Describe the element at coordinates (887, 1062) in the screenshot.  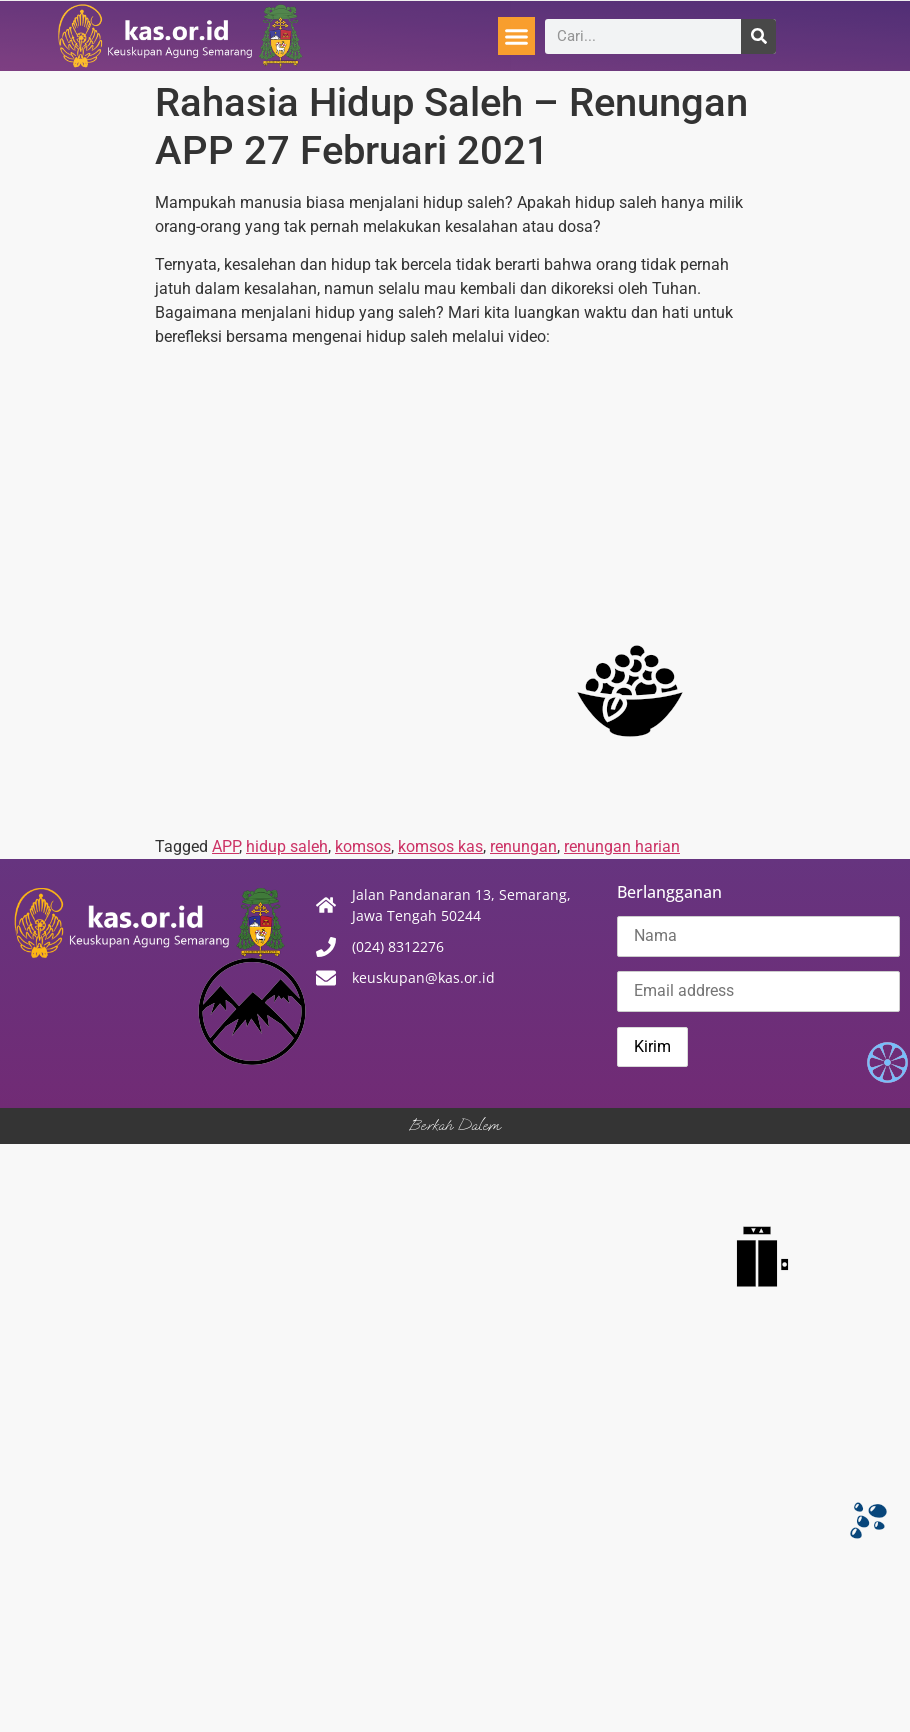
I see `citrus fruit category in a food or grocery app` at that location.